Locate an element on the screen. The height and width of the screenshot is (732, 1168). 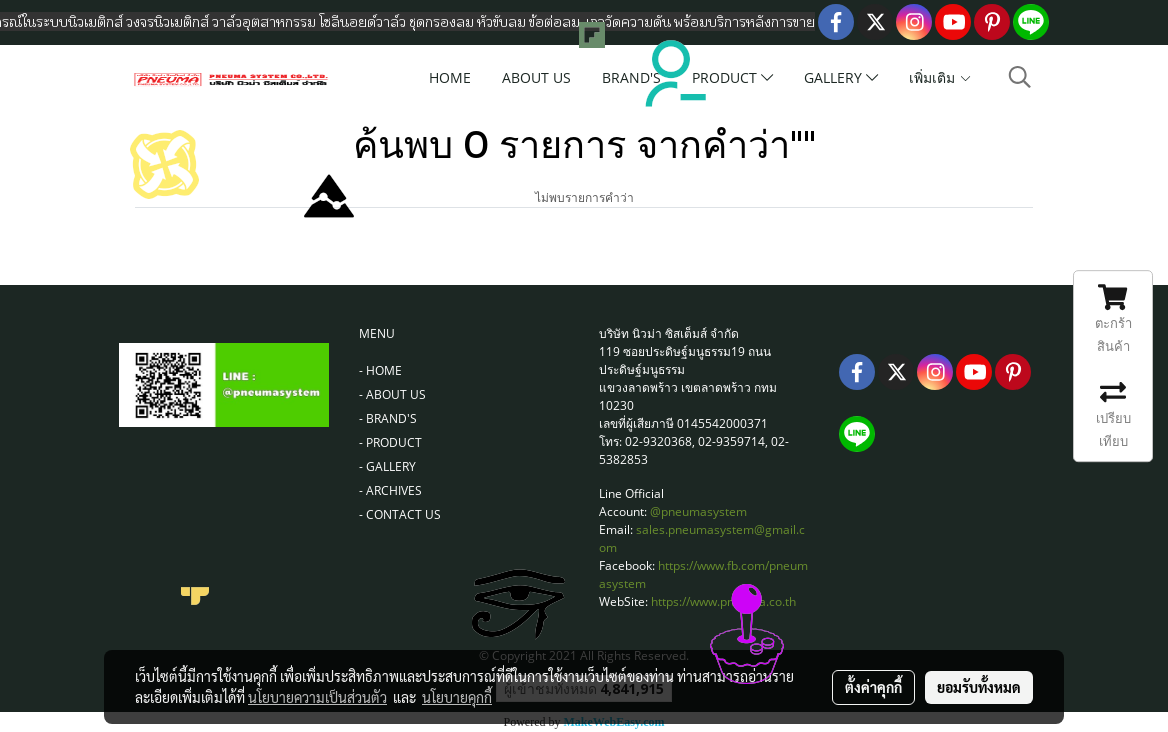
visit top.gg website is located at coordinates (195, 596).